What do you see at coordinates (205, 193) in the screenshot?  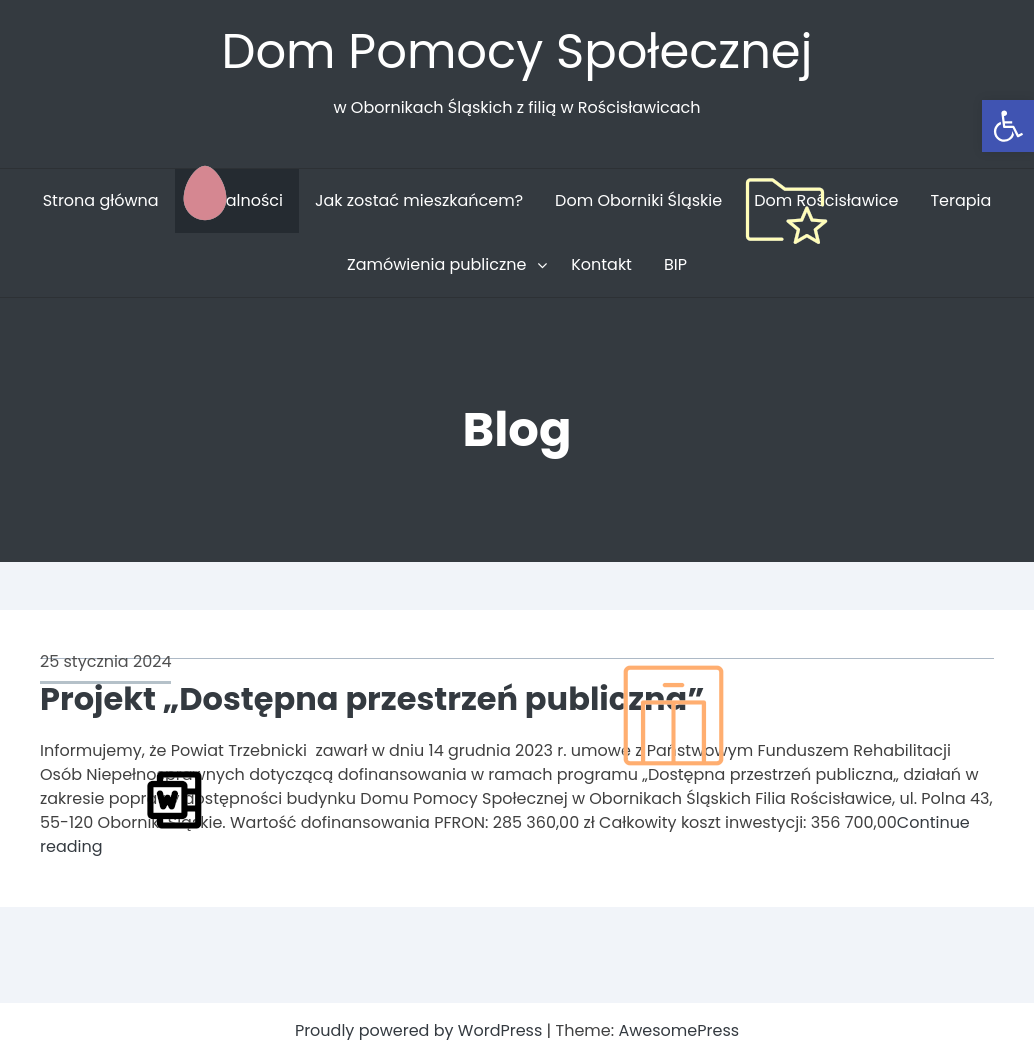 I see `indicates breakfast or food-related content` at bounding box center [205, 193].